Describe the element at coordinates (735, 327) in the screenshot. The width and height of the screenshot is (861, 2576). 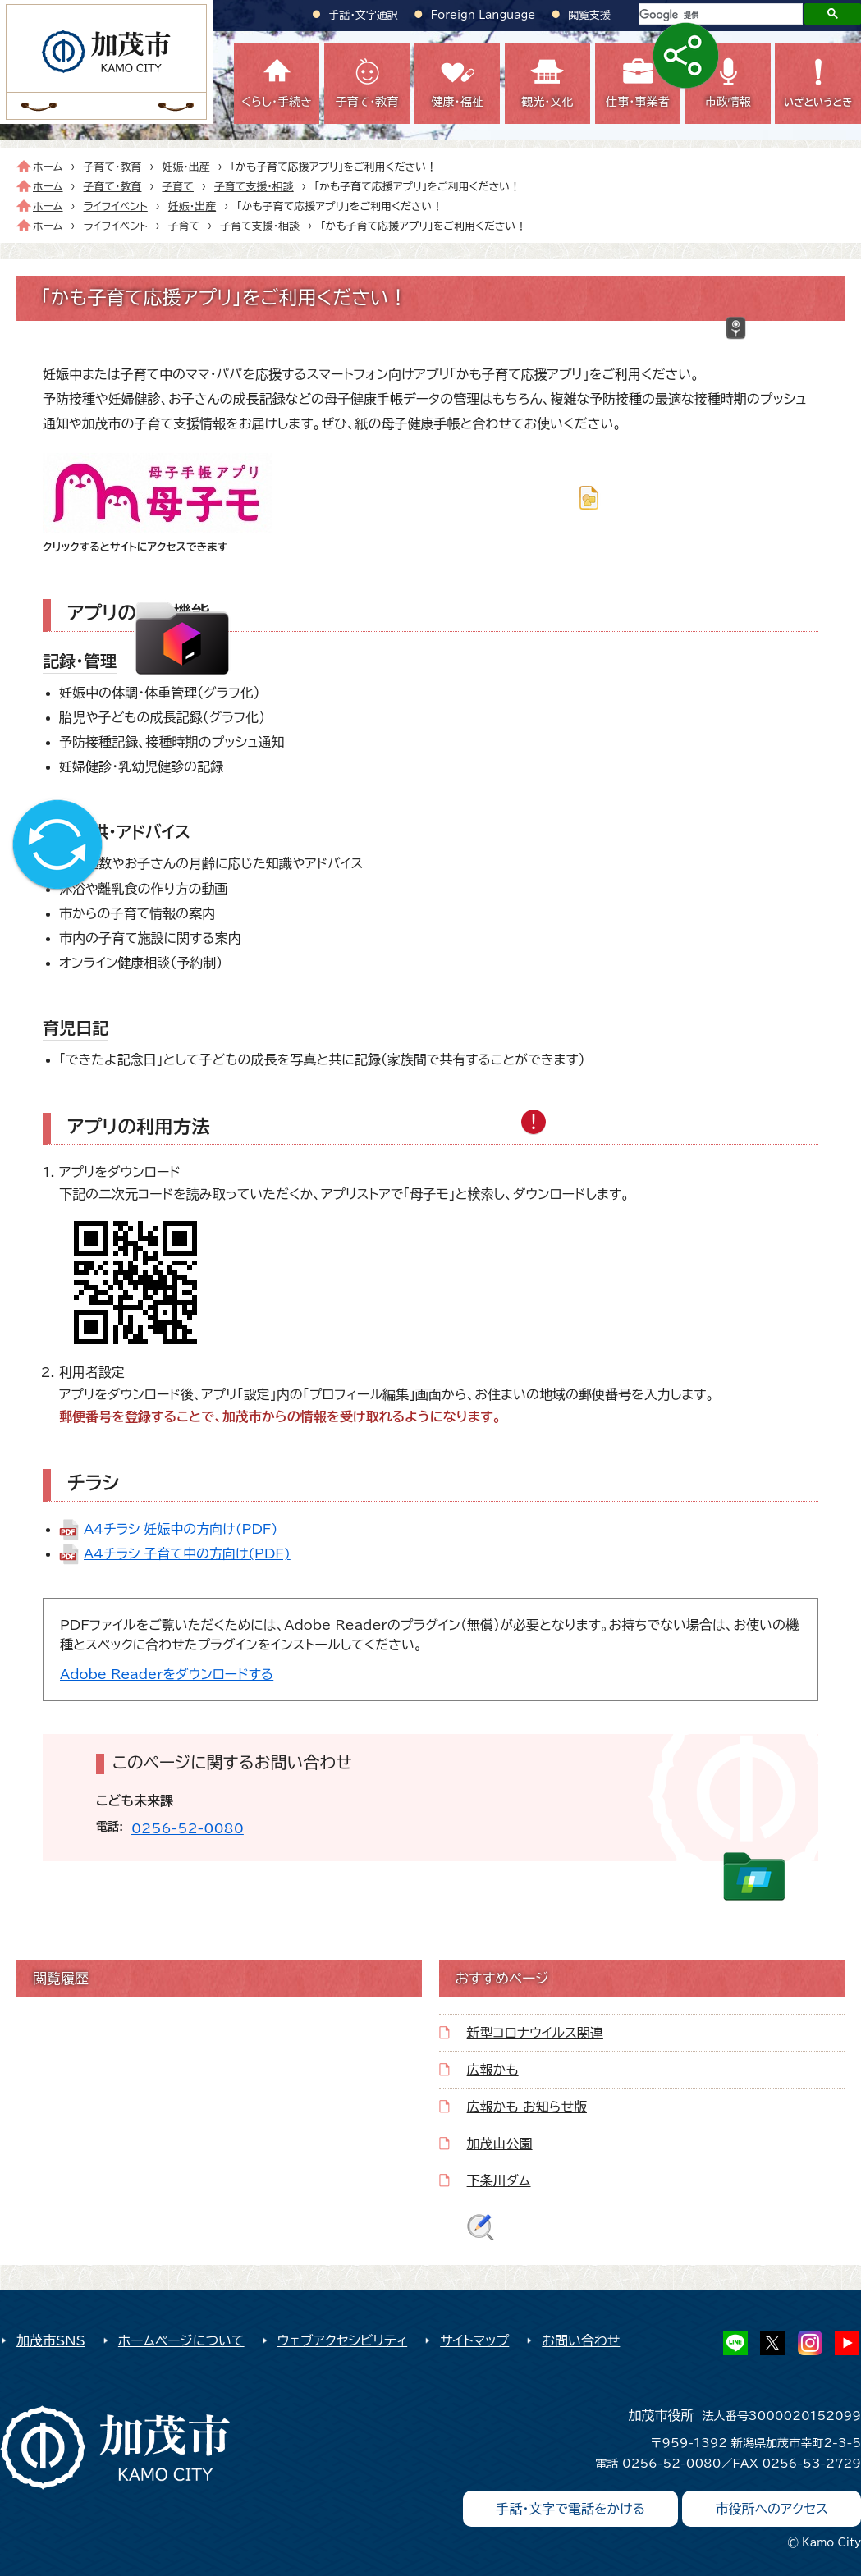
I see `open déjà dup backup application` at that location.